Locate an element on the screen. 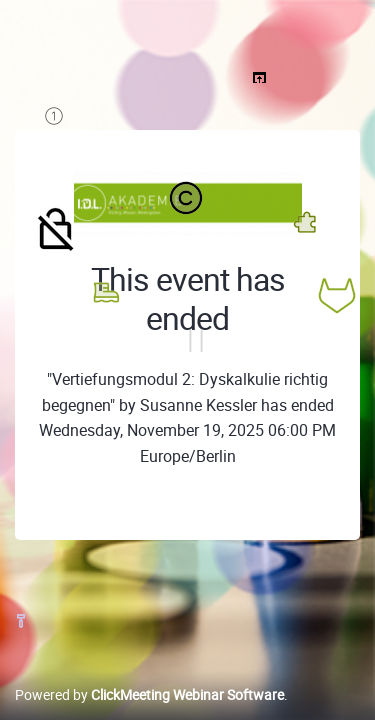 Image resolution: width=375 pixels, height=720 pixels. grooming or personal care tools is located at coordinates (21, 621).